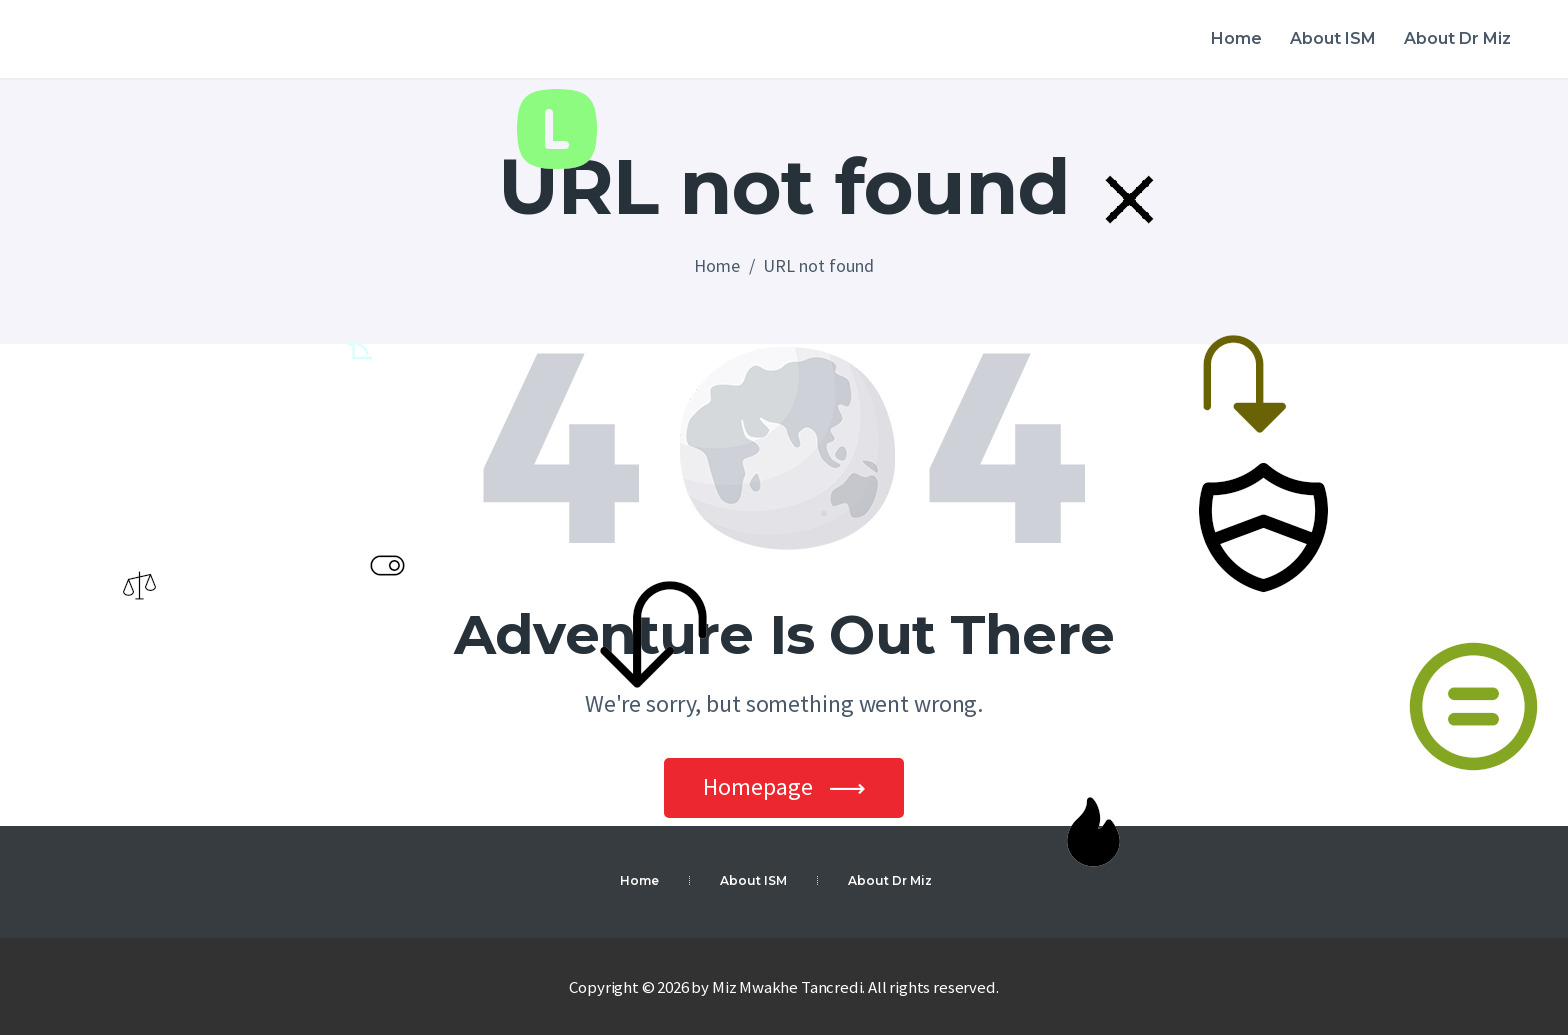  Describe the element at coordinates (557, 129) in the screenshot. I see `indicates items or options starting with the letter "L"` at that location.